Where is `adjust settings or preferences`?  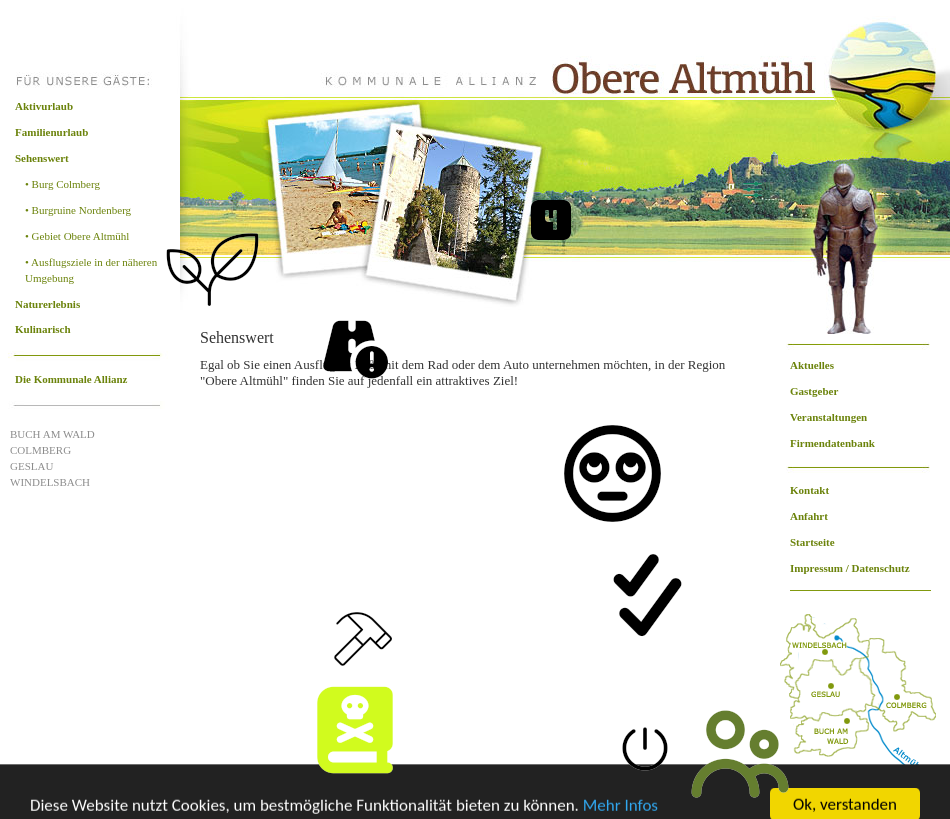
adjust settings or preferences is located at coordinates (752, 189).